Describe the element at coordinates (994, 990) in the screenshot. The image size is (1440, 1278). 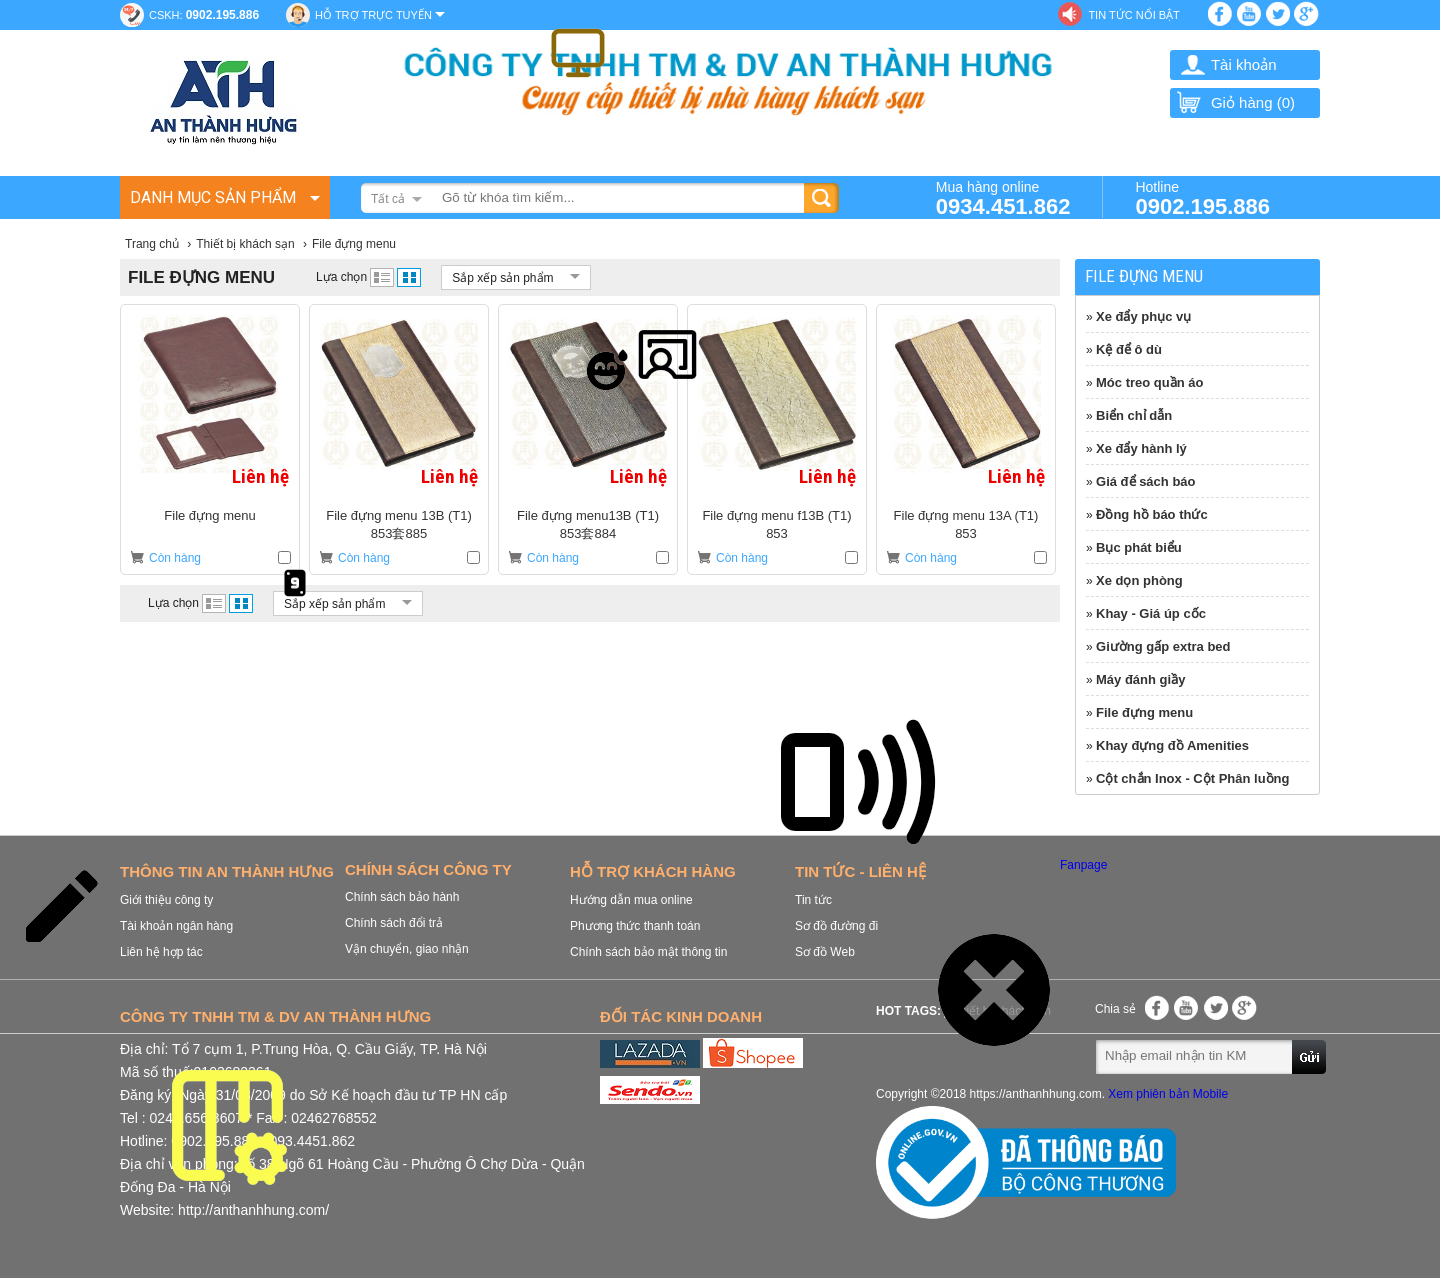
I see `close or dismiss a dialog` at that location.